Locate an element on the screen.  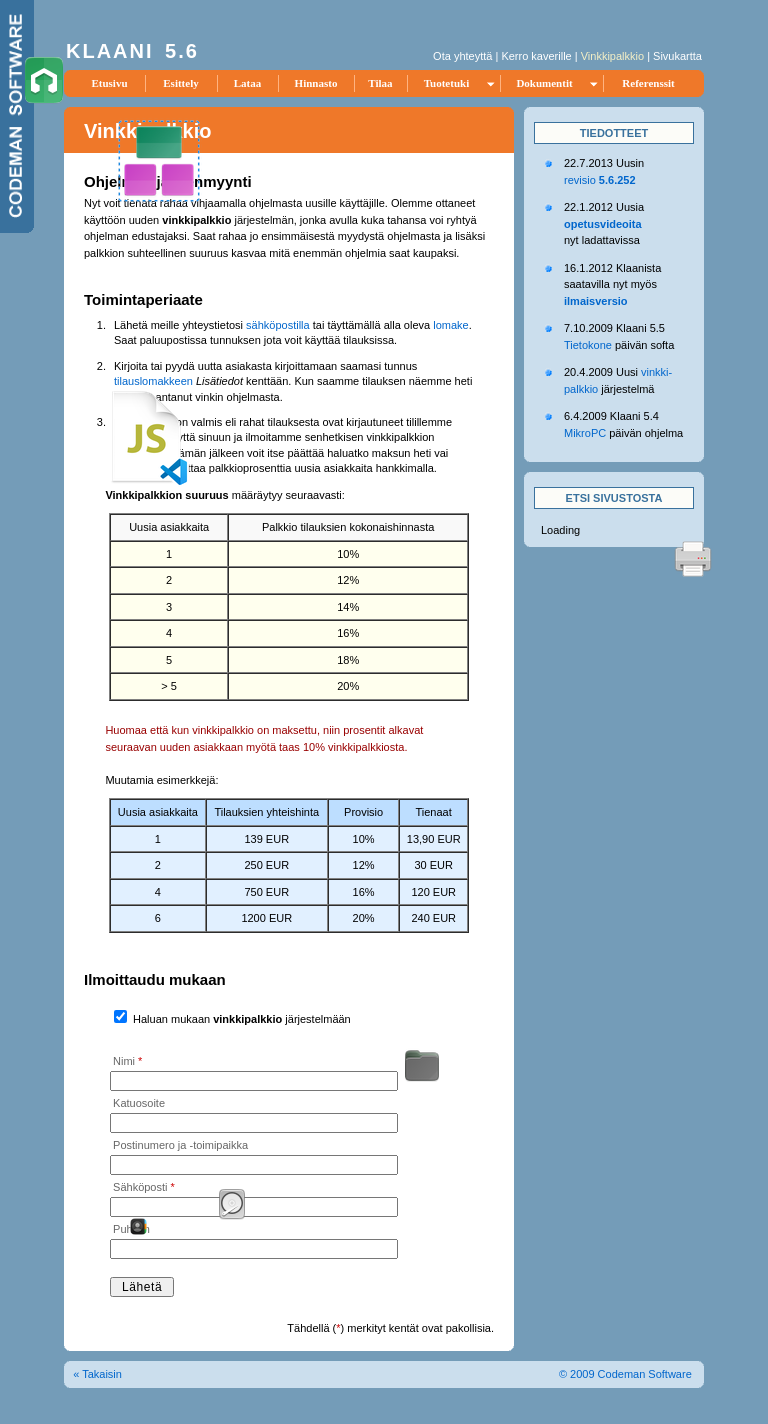
open gnome disks utility is located at coordinates (232, 1204).